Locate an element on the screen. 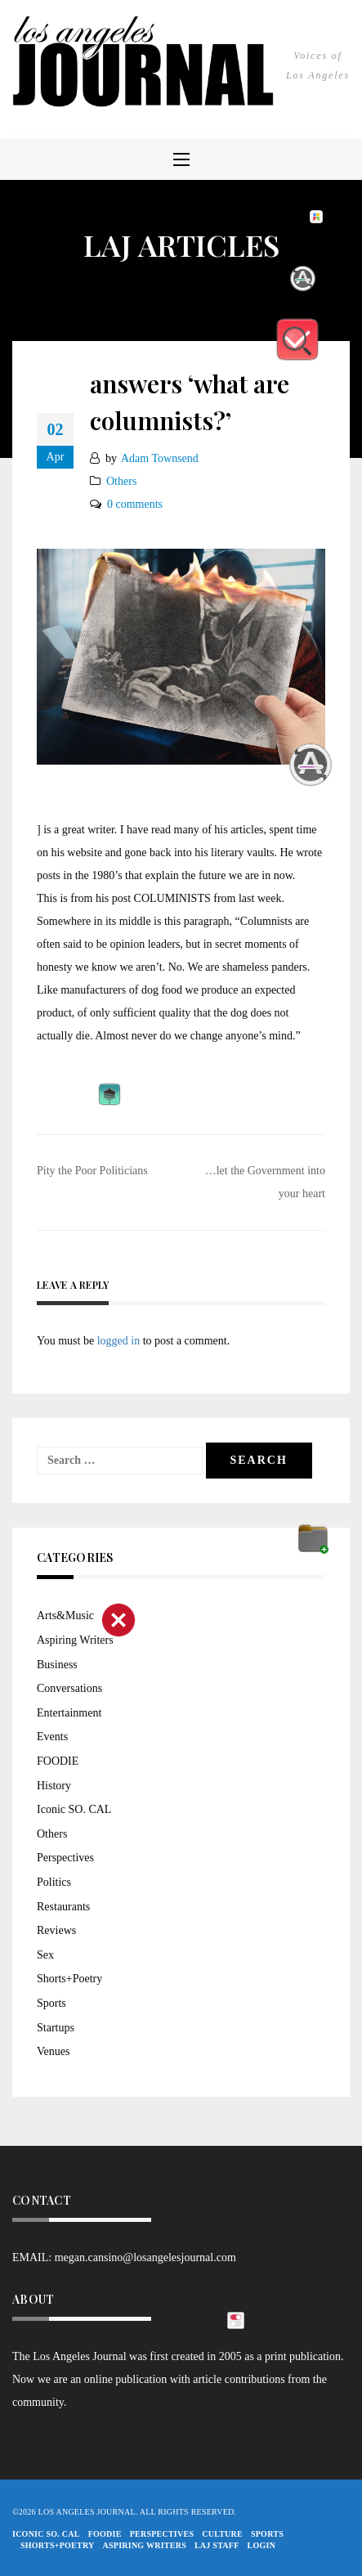 The image size is (362, 2576). create a new folder is located at coordinates (313, 1538).